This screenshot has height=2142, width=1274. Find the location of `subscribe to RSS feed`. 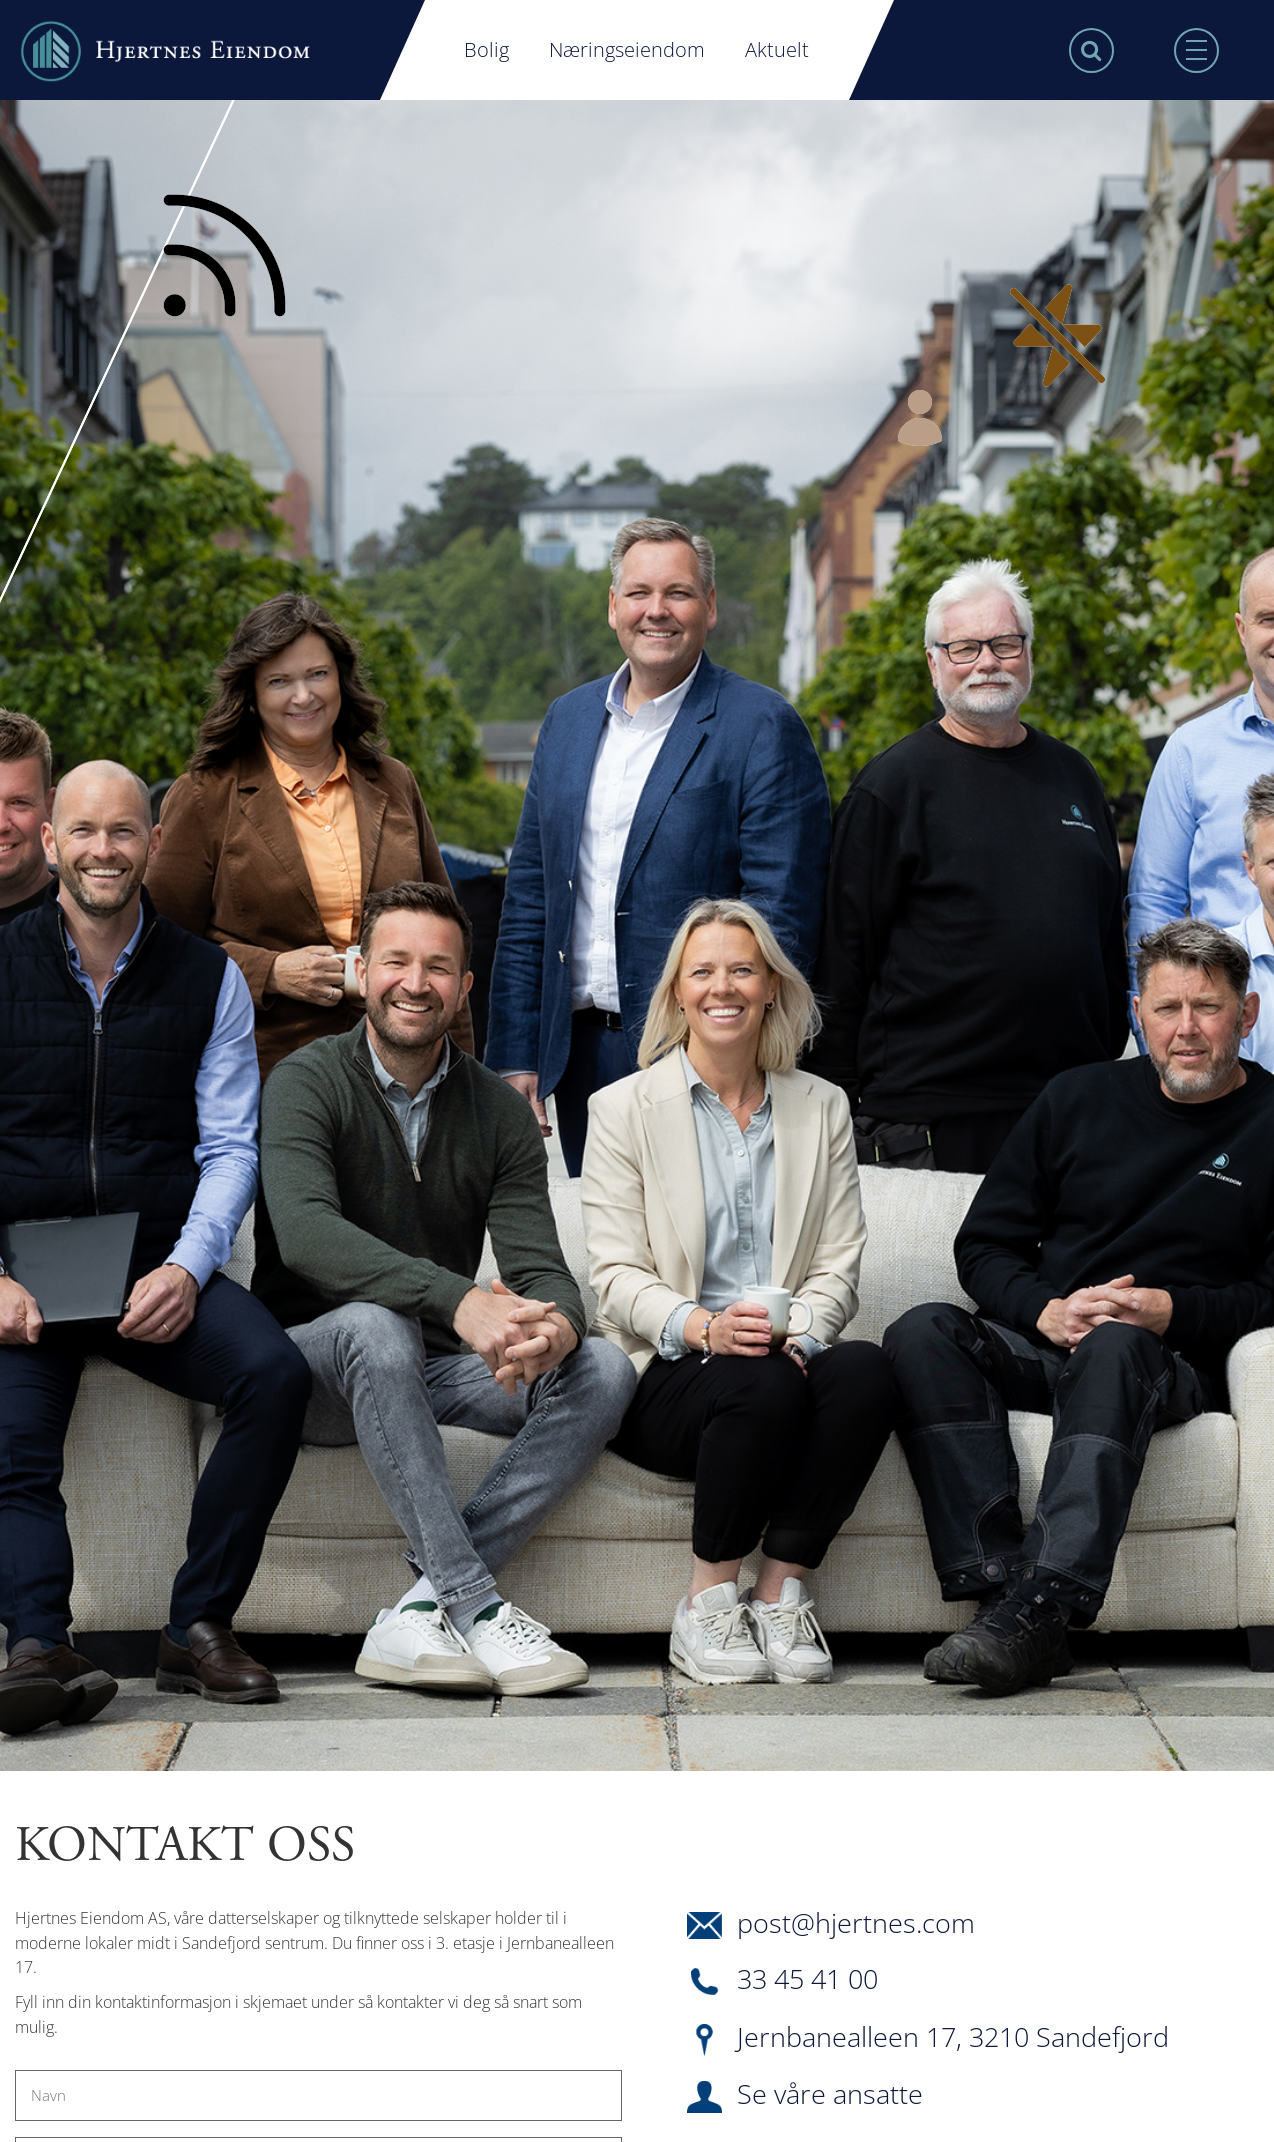

subscribe to RSS feed is located at coordinates (224, 255).